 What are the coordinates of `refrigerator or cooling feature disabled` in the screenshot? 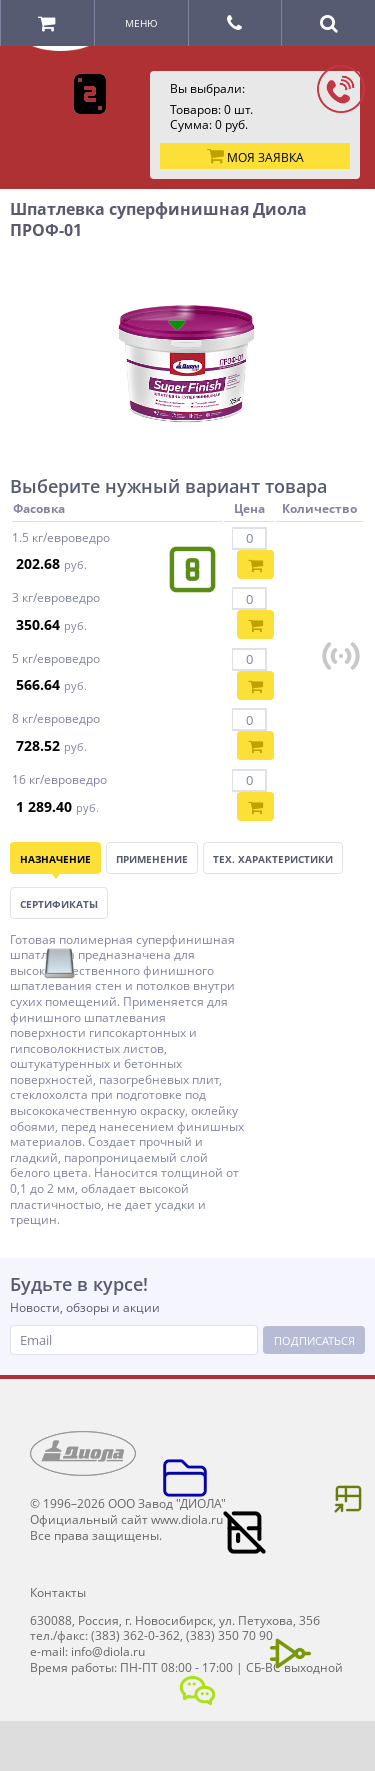 It's located at (244, 1532).